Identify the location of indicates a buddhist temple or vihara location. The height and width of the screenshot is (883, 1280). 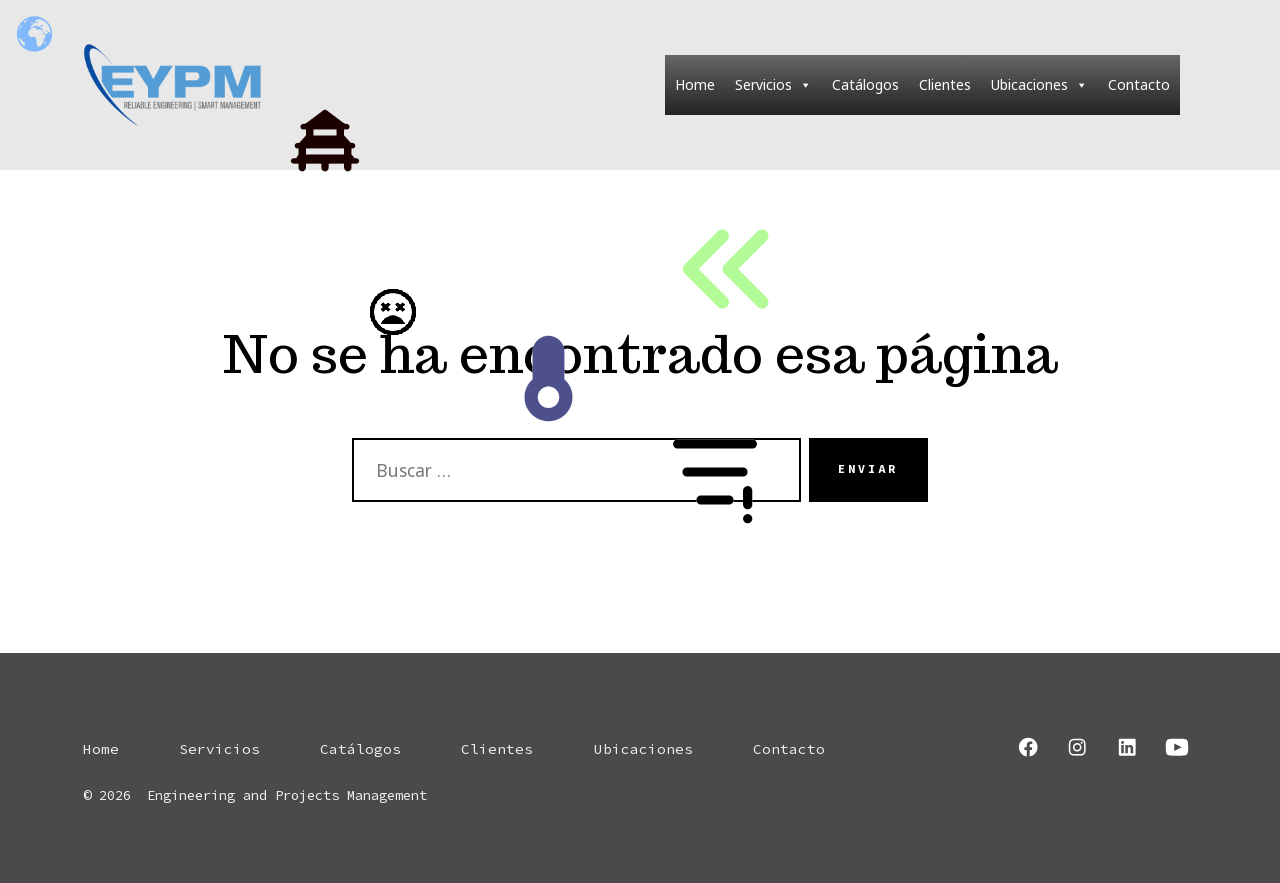
(325, 141).